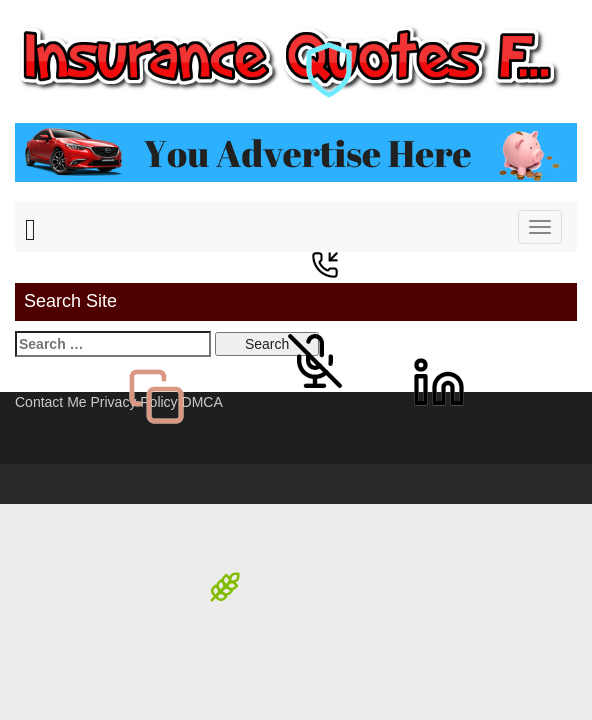  Describe the element at coordinates (225, 587) in the screenshot. I see `indicates grain or wheat-based ingredients` at that location.